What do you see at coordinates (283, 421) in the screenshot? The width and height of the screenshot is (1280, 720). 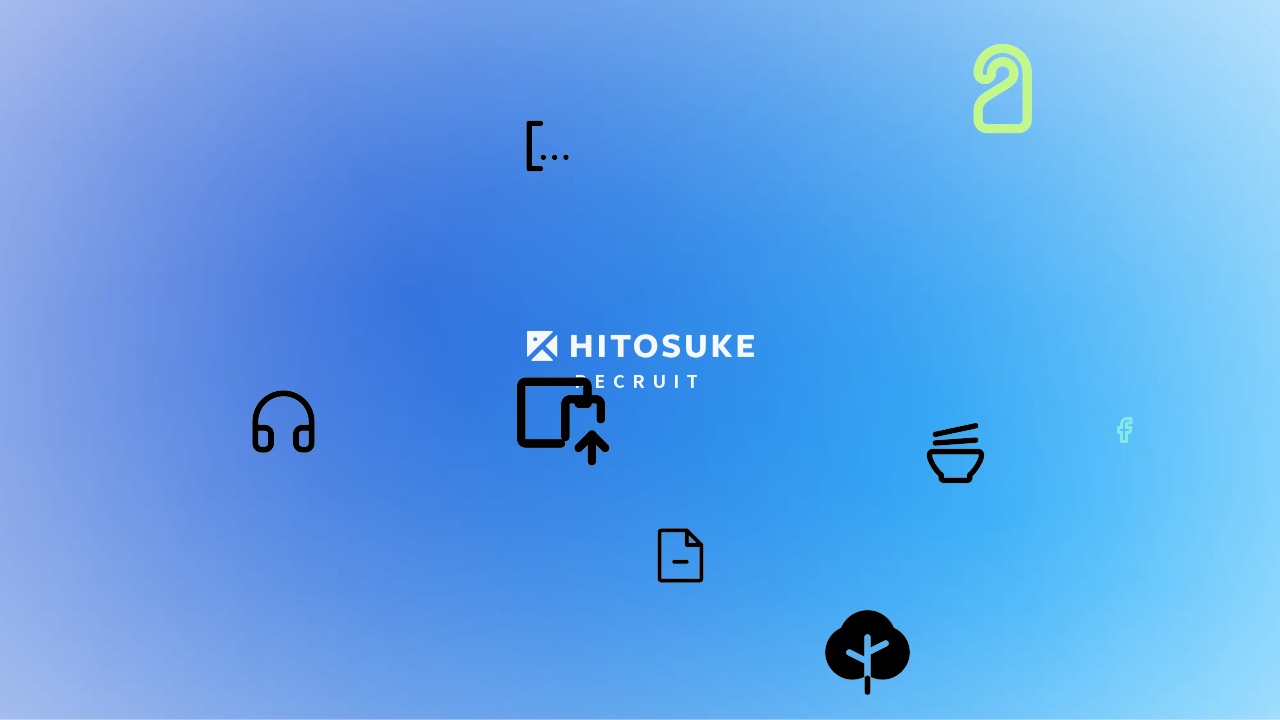 I see `listen to audio or music` at bounding box center [283, 421].